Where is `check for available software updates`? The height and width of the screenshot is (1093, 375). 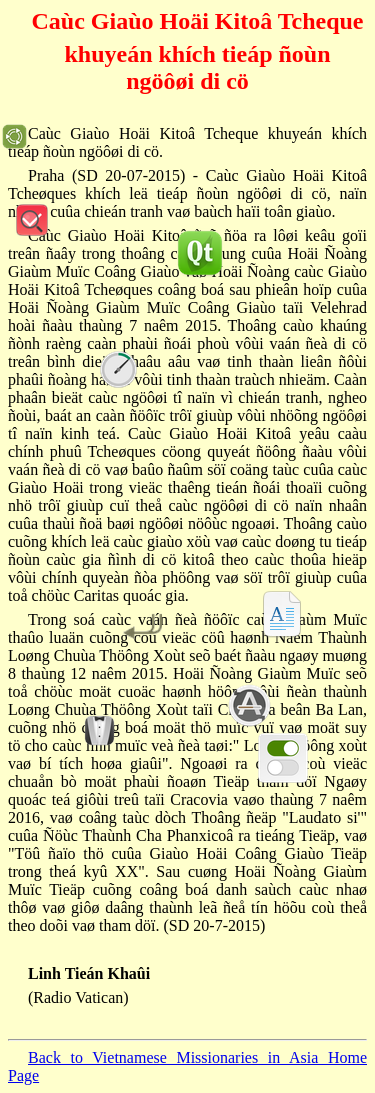
check for available software updates is located at coordinates (249, 705).